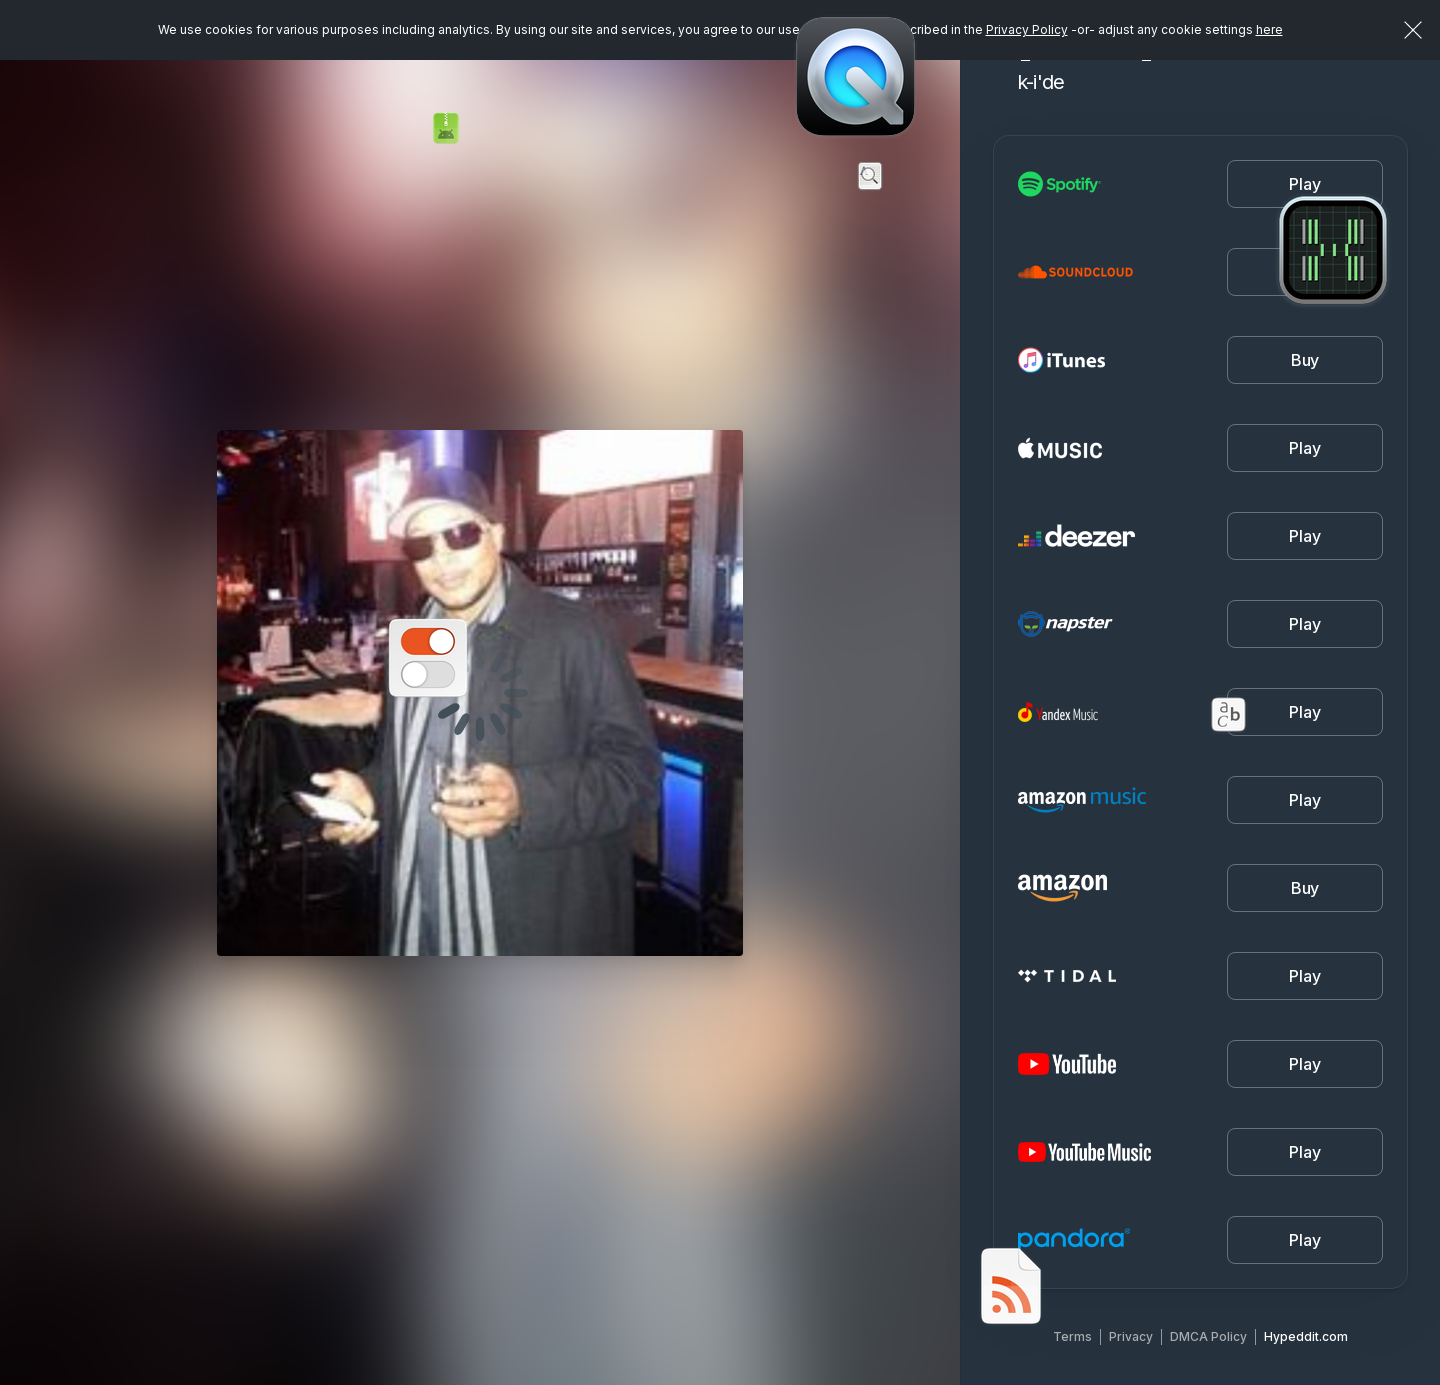  What do you see at coordinates (870, 176) in the screenshot?
I see `open document viewer application` at bounding box center [870, 176].